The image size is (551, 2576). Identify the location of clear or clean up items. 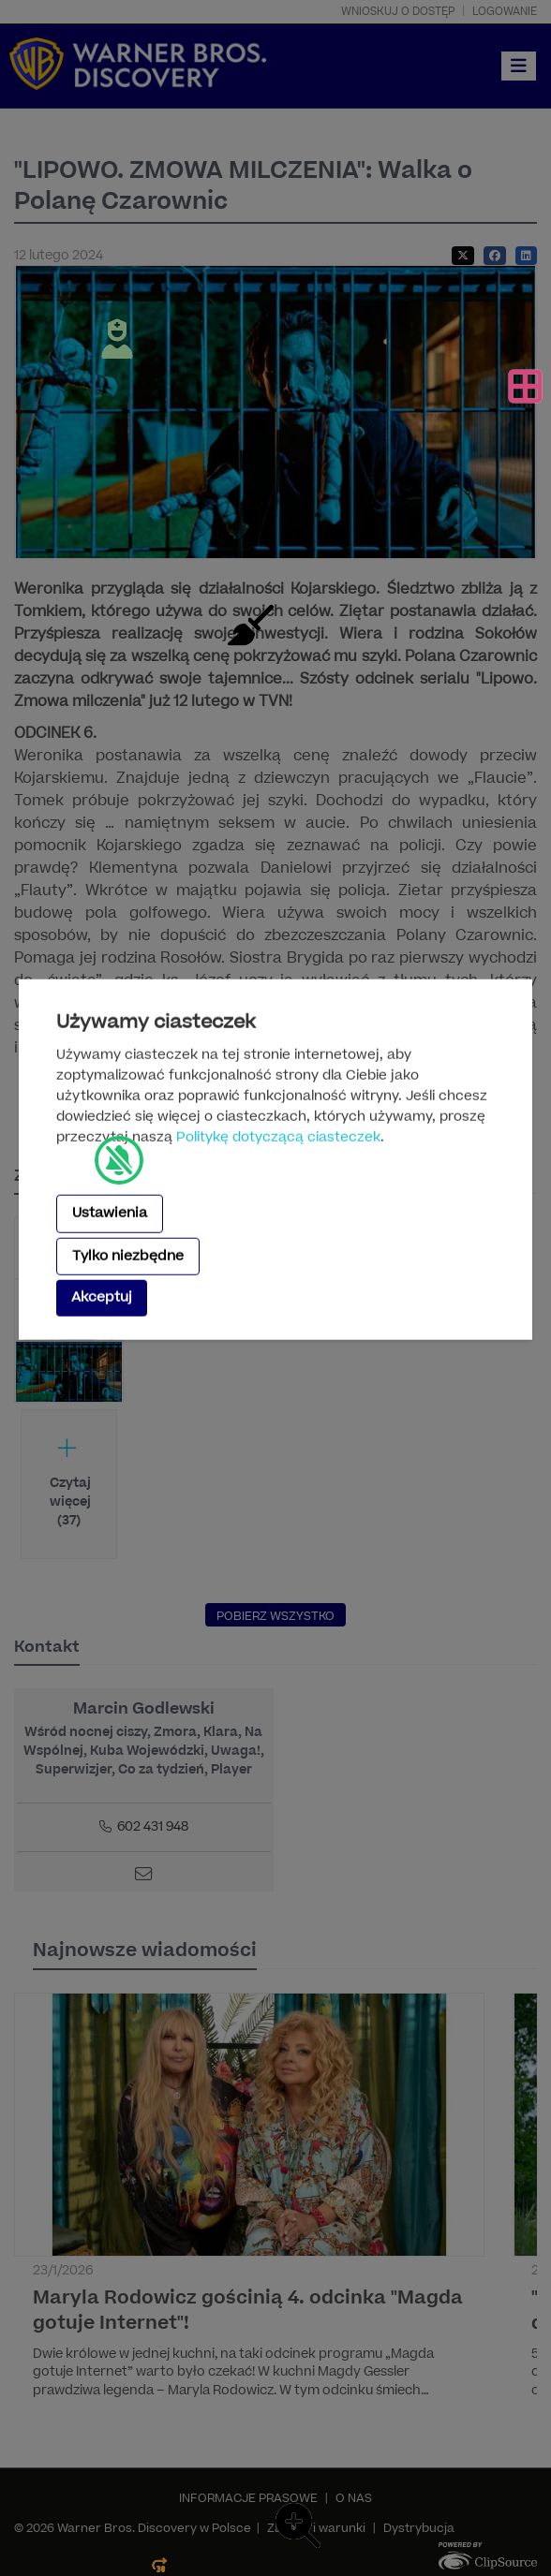
(250, 625).